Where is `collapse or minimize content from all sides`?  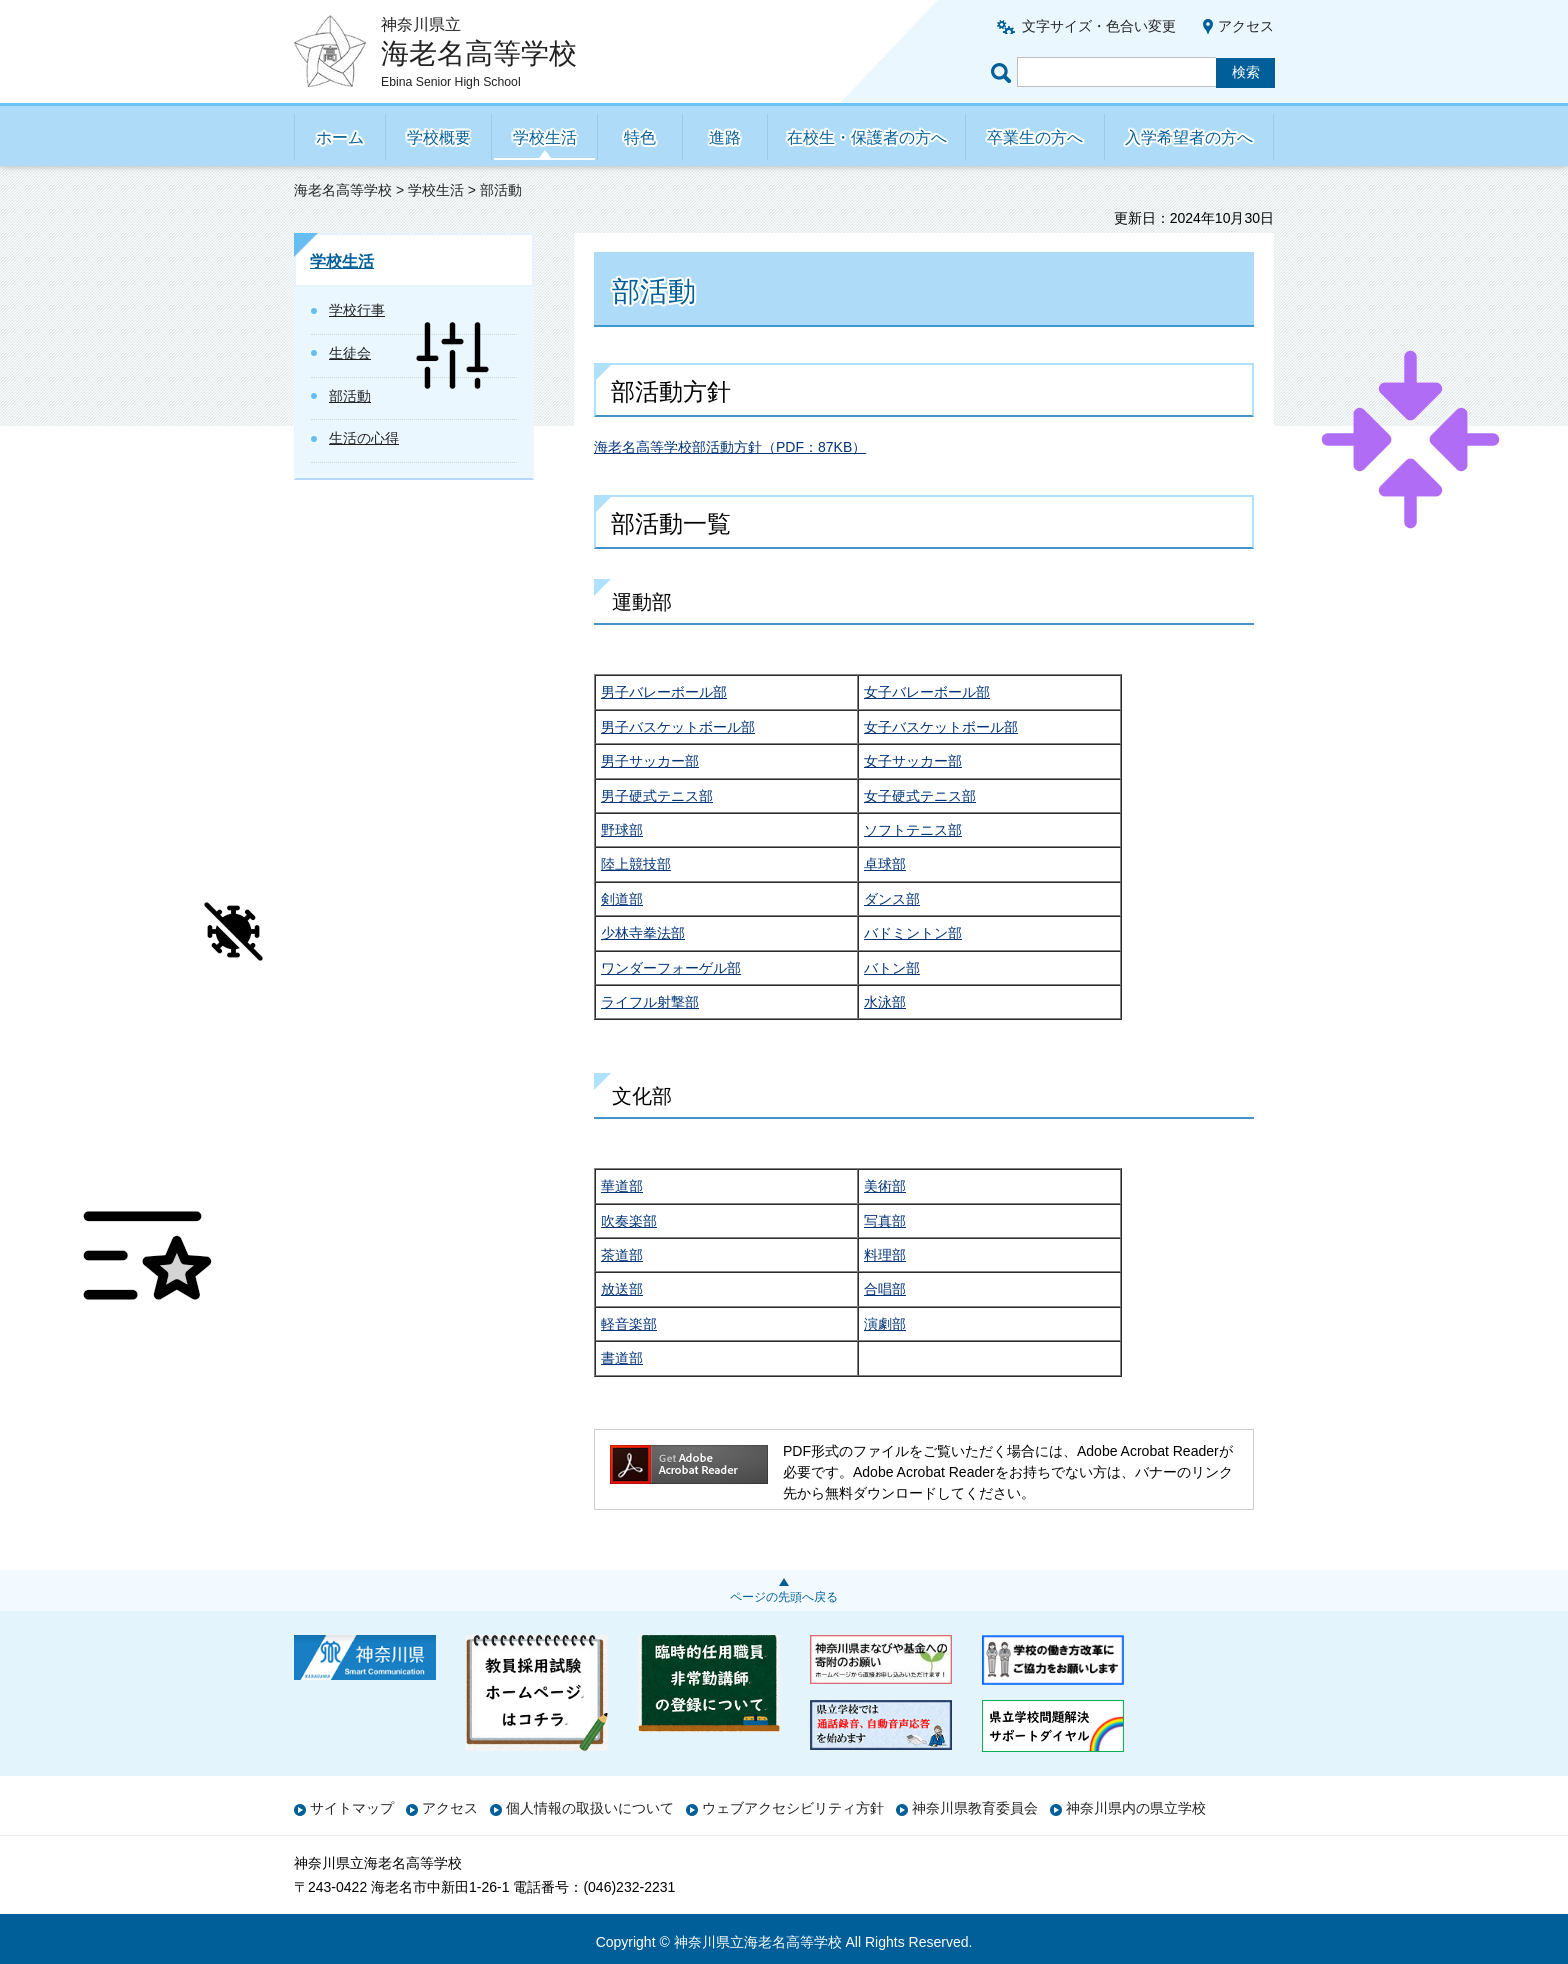
collapse or minimize content from all sides is located at coordinates (1410, 439).